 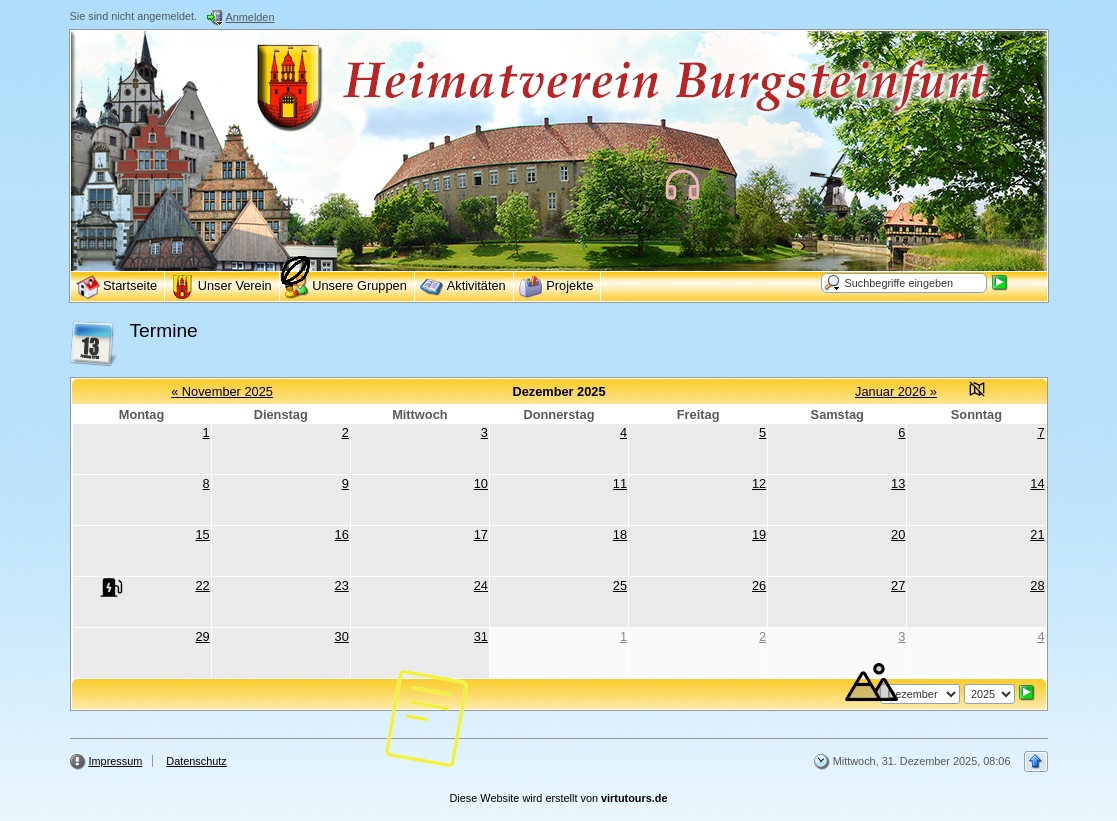 What do you see at coordinates (682, 186) in the screenshot?
I see `access audio or music playback` at bounding box center [682, 186].